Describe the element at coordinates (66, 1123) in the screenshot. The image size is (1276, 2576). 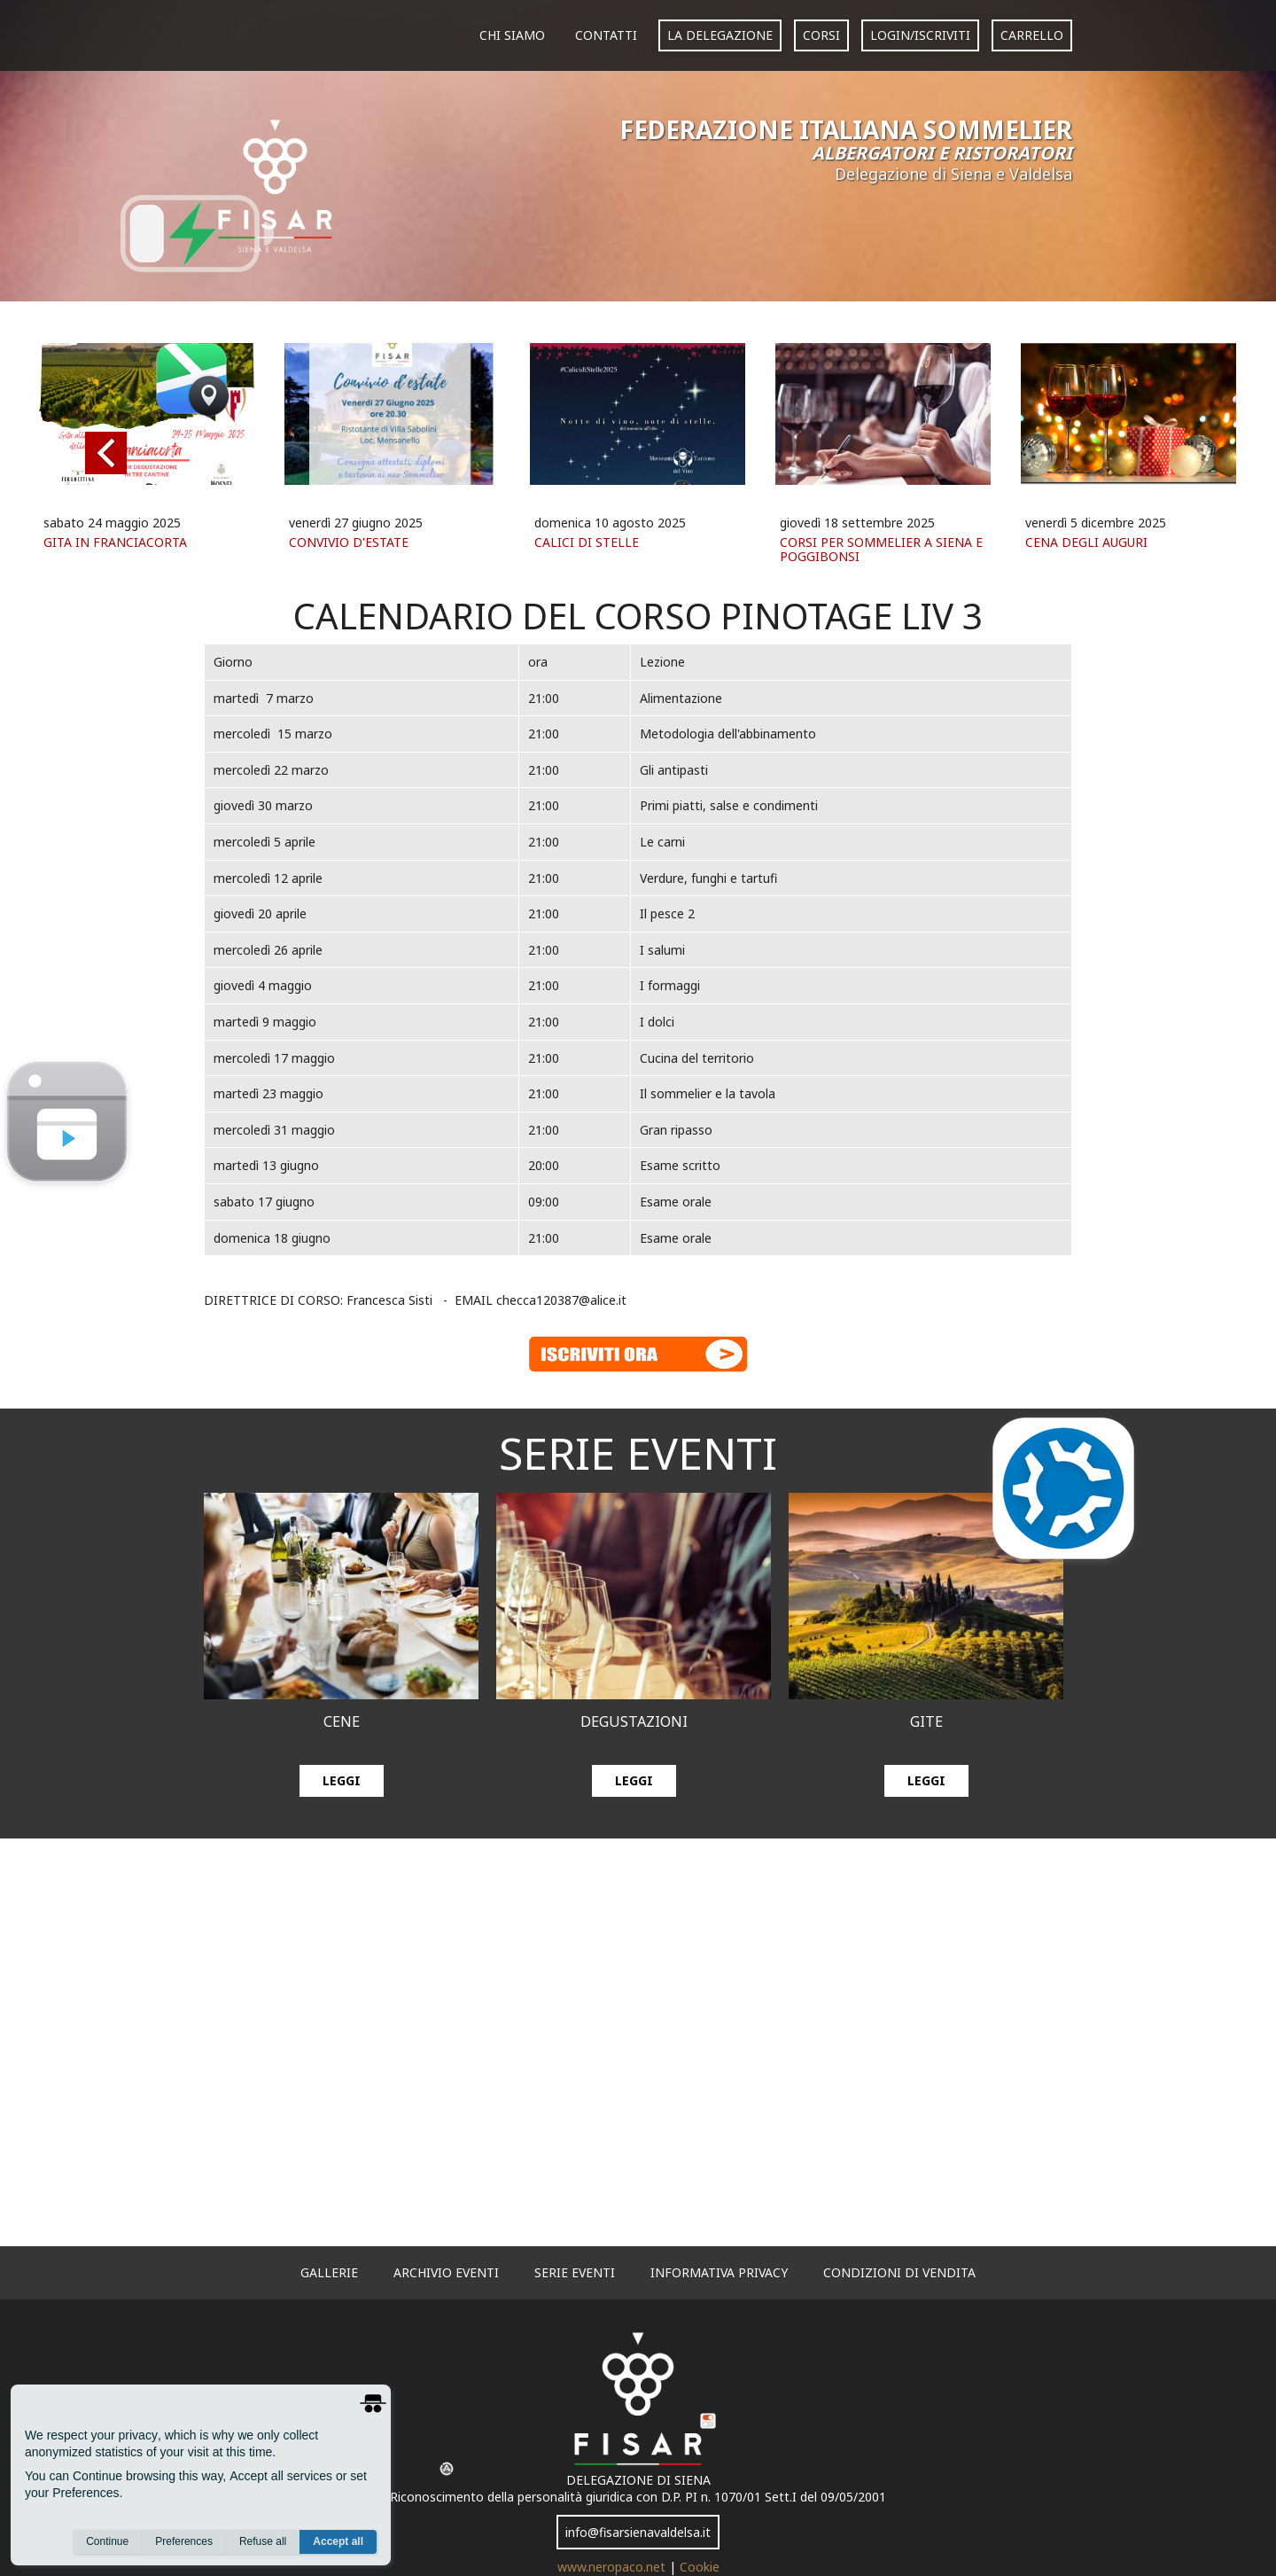
I see `open video or media playback preferences` at that location.